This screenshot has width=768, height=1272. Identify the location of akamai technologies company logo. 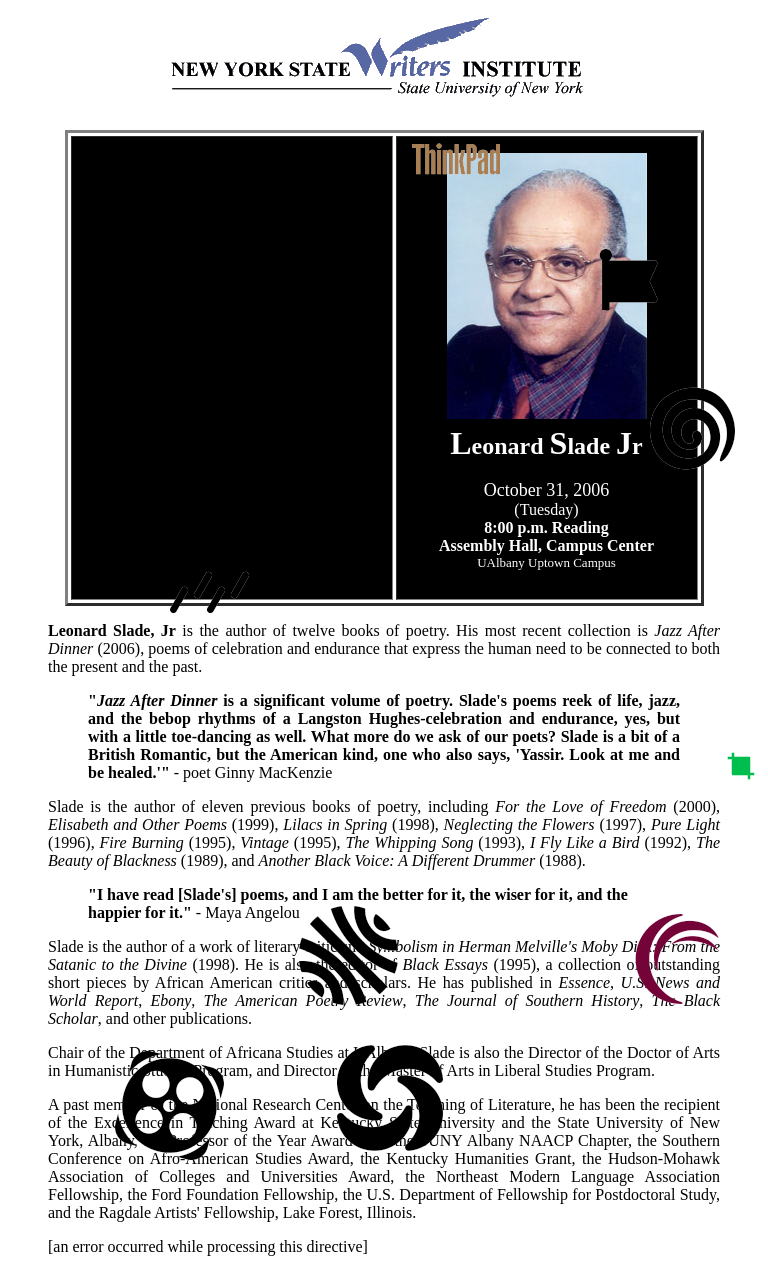
(677, 959).